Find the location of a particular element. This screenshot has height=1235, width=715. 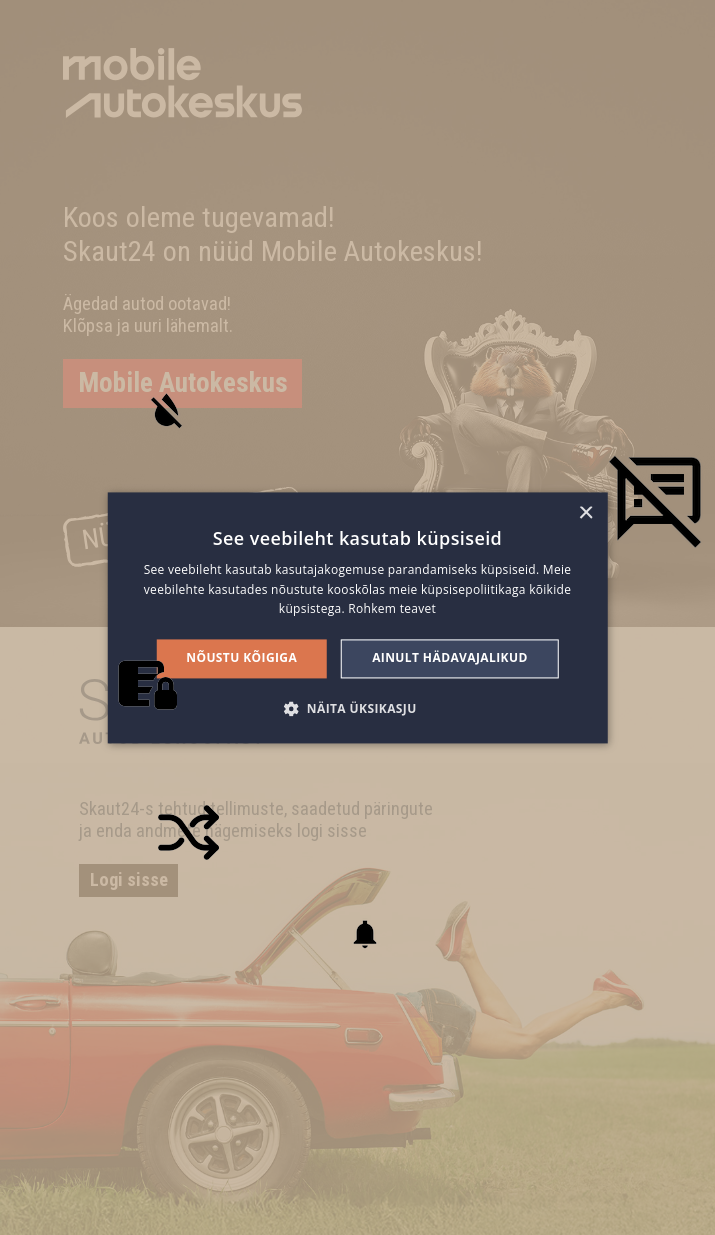

view your notifications is located at coordinates (365, 934).